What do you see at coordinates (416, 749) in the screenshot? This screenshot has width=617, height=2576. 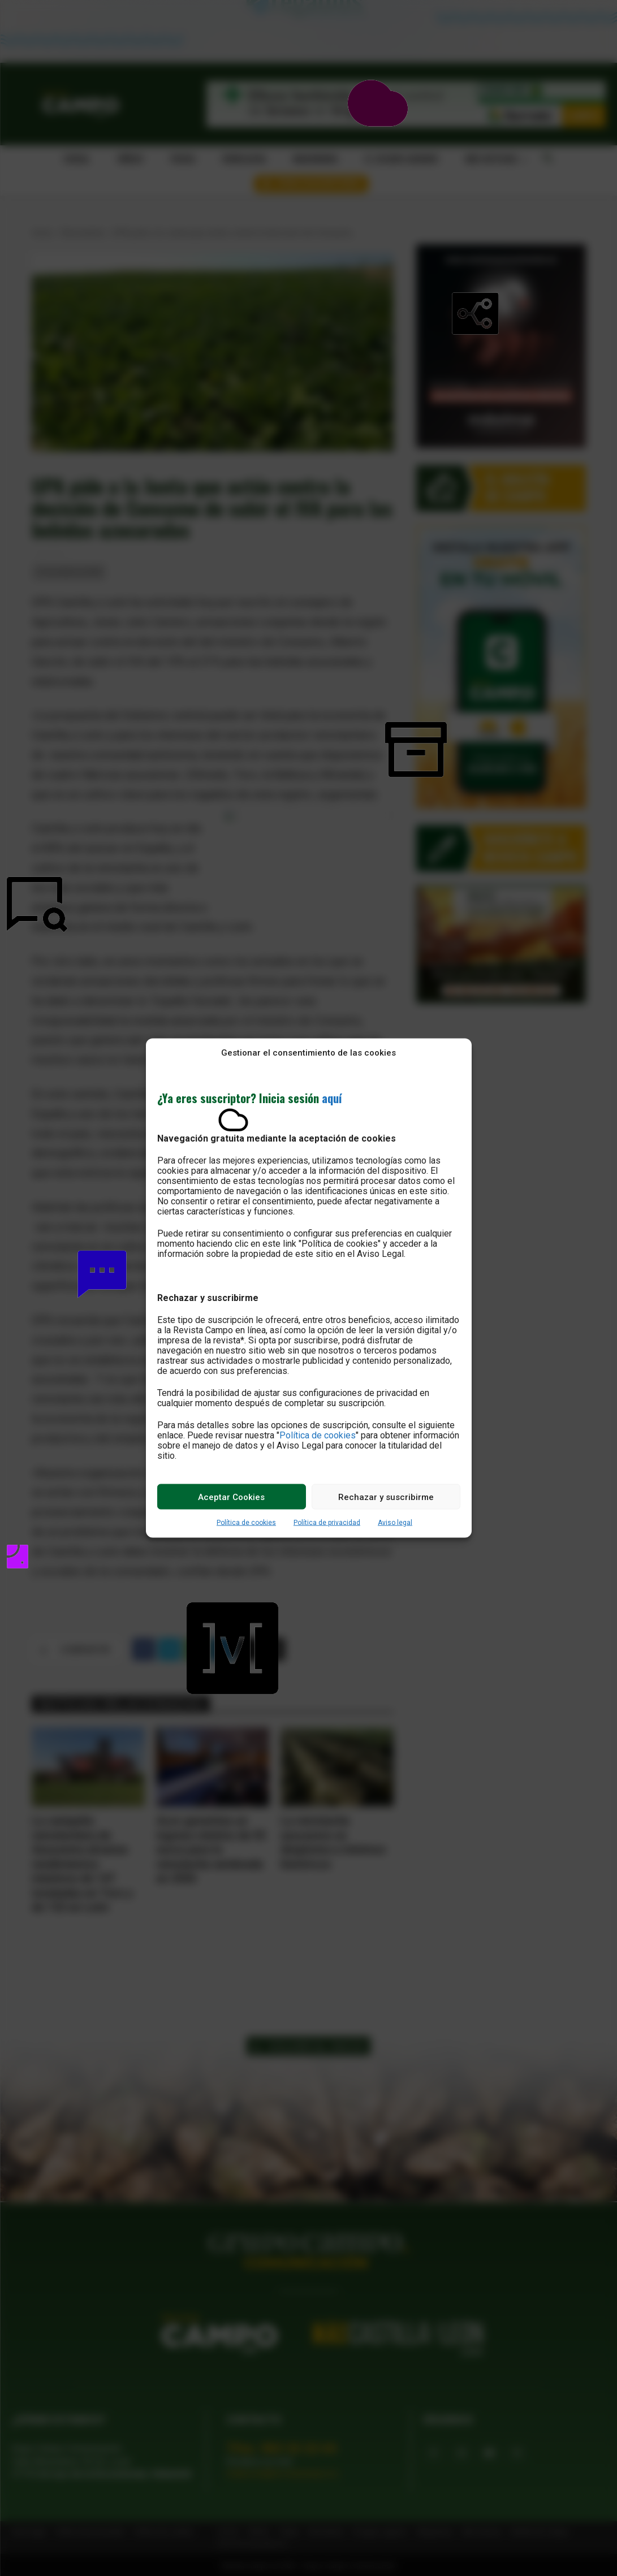 I see `archive this item` at bounding box center [416, 749].